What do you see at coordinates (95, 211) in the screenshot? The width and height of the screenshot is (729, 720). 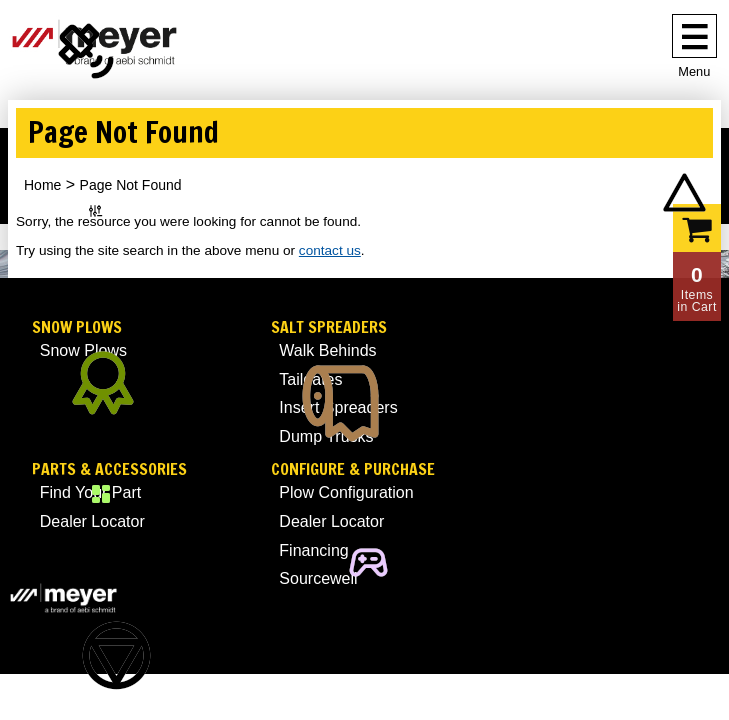 I see `remove a filter or adjustment setting` at bounding box center [95, 211].